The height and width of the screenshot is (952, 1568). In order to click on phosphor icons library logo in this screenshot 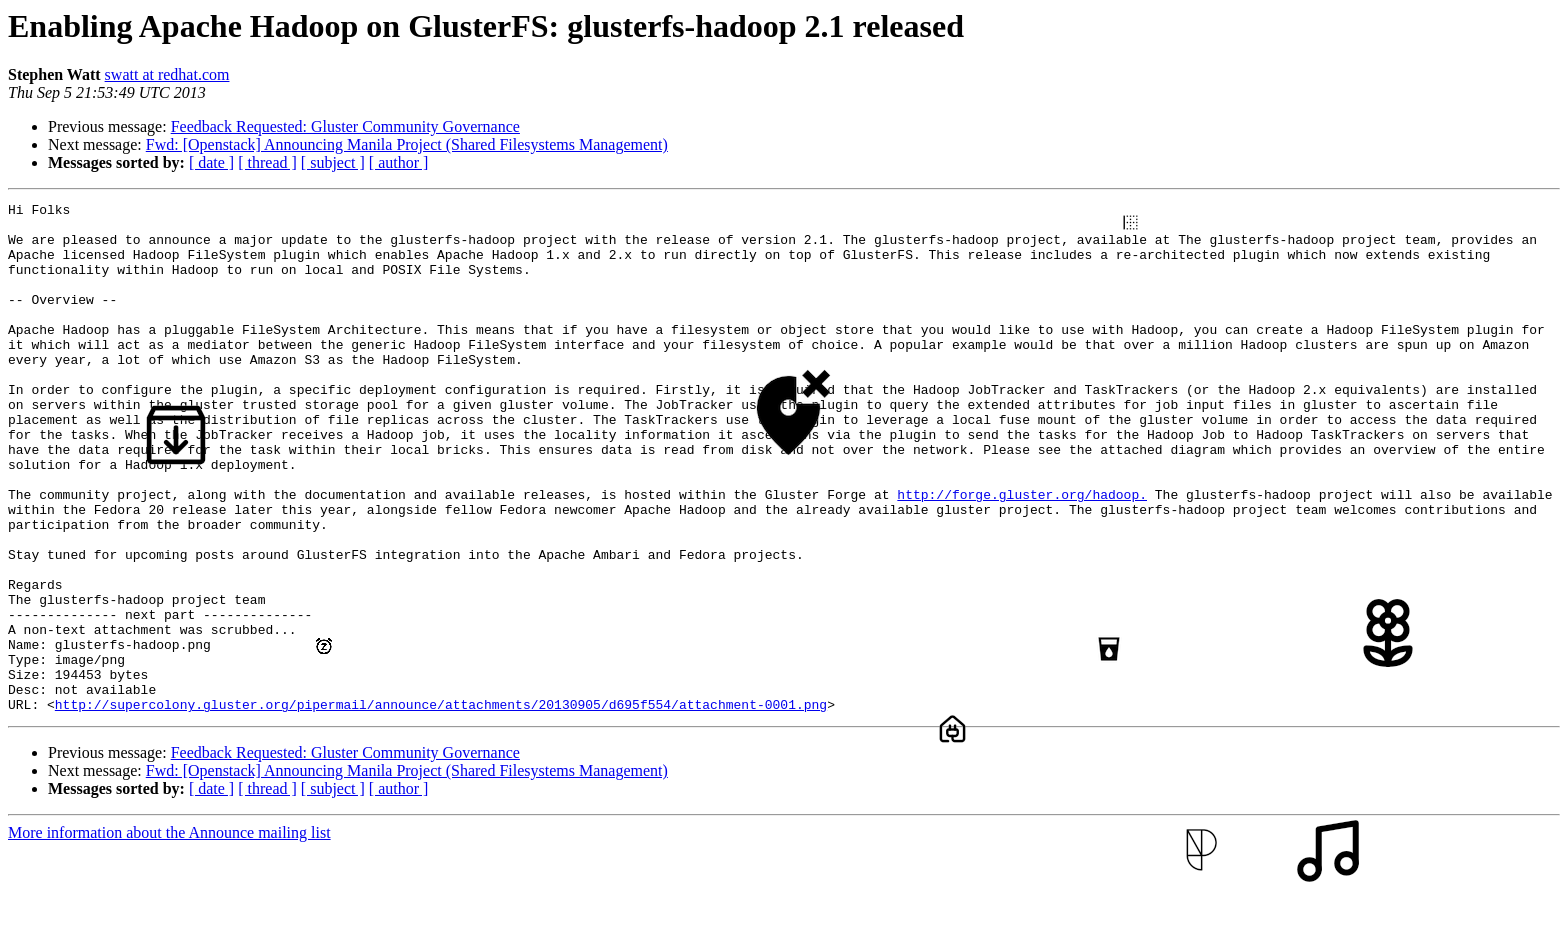, I will do `click(1198, 847)`.